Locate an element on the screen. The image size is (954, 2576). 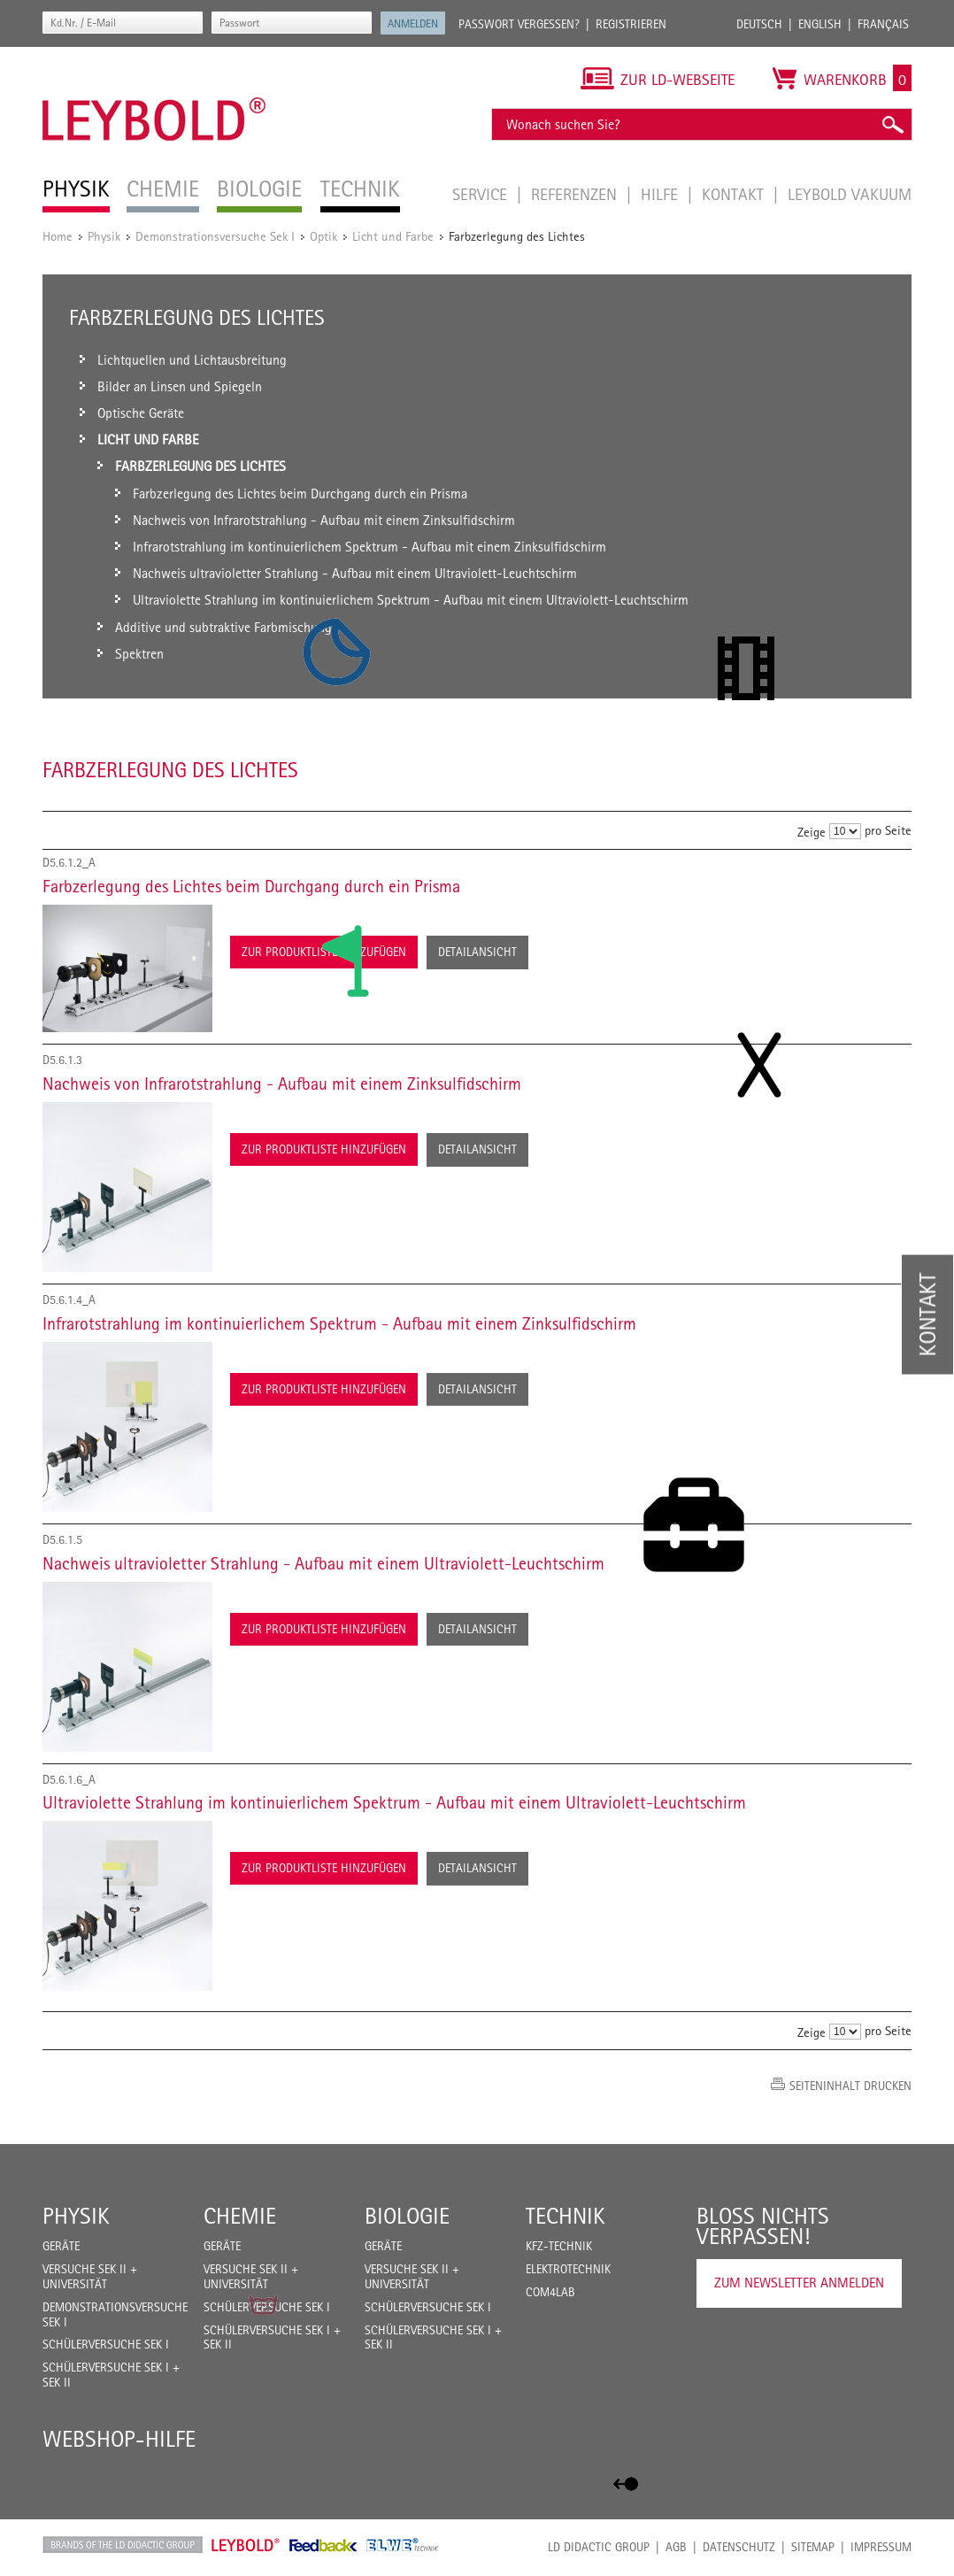
wash at high temperature setting (5 dots) is located at coordinates (263, 2304).